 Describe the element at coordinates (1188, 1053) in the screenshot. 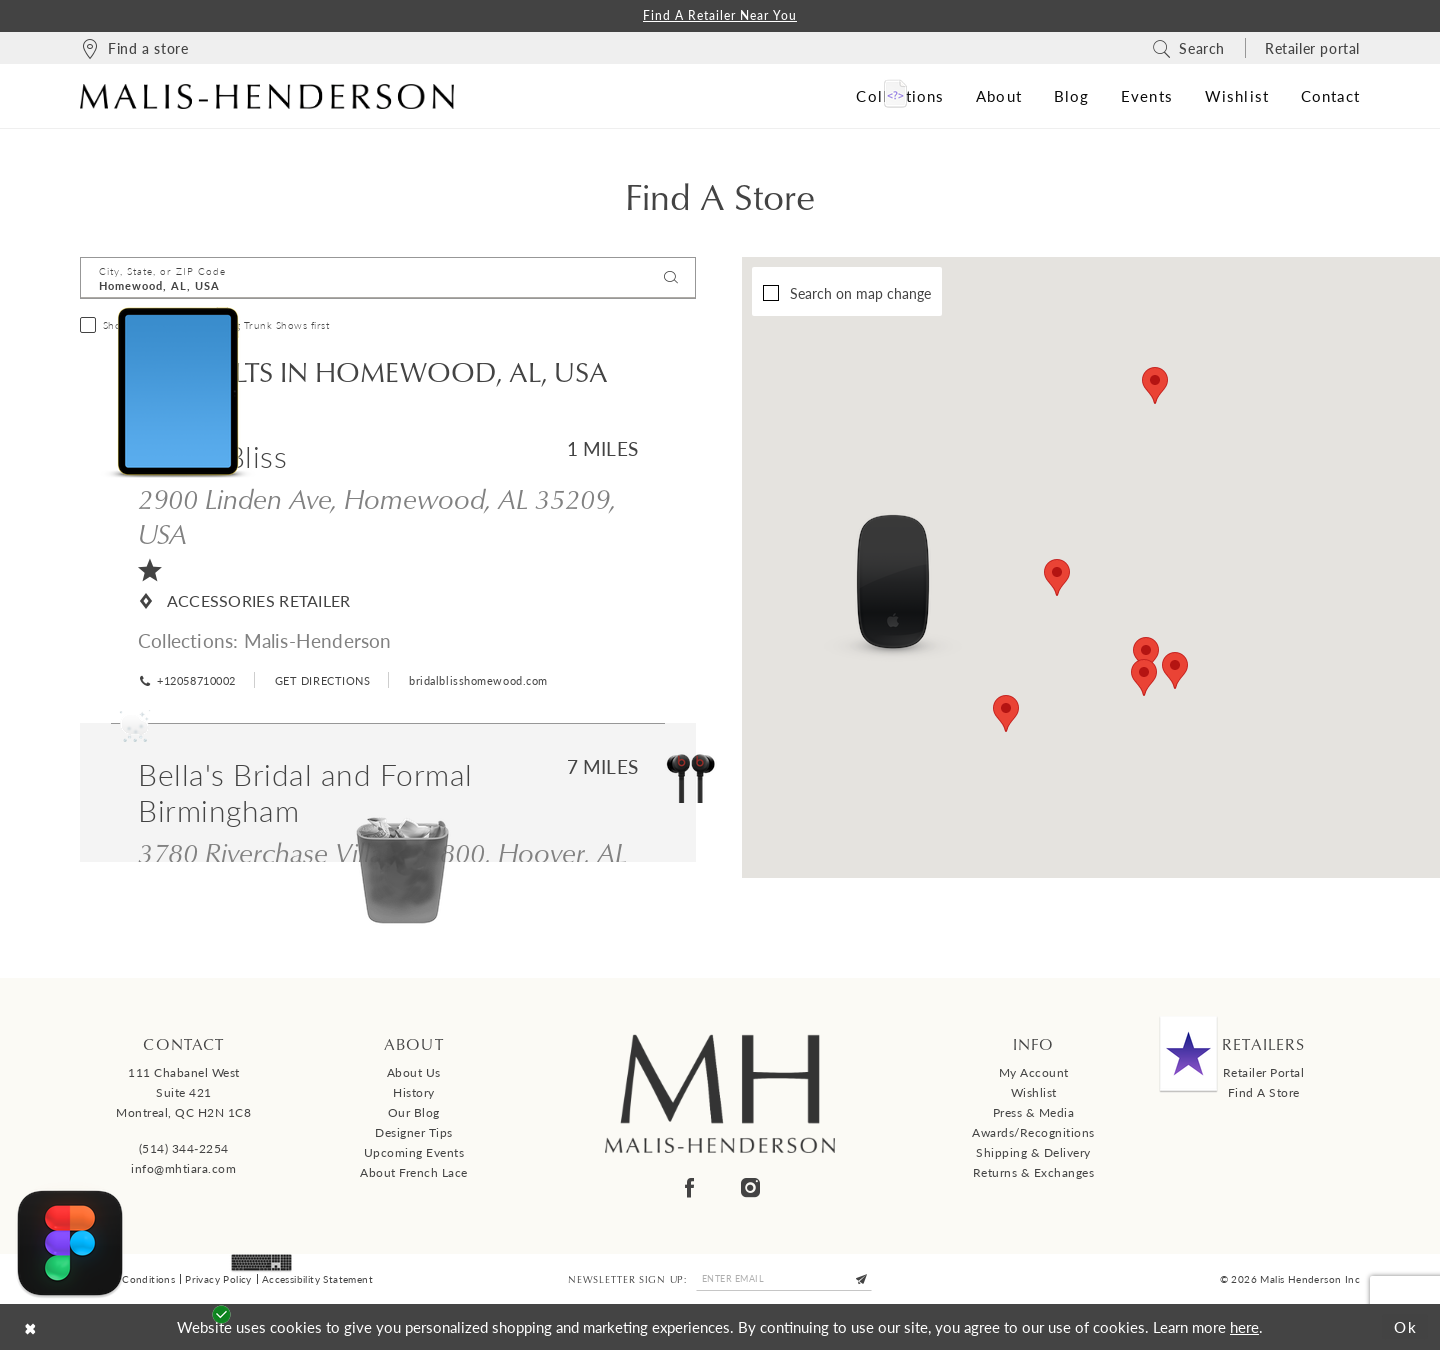

I see `mark a media clip as a favorite` at that location.